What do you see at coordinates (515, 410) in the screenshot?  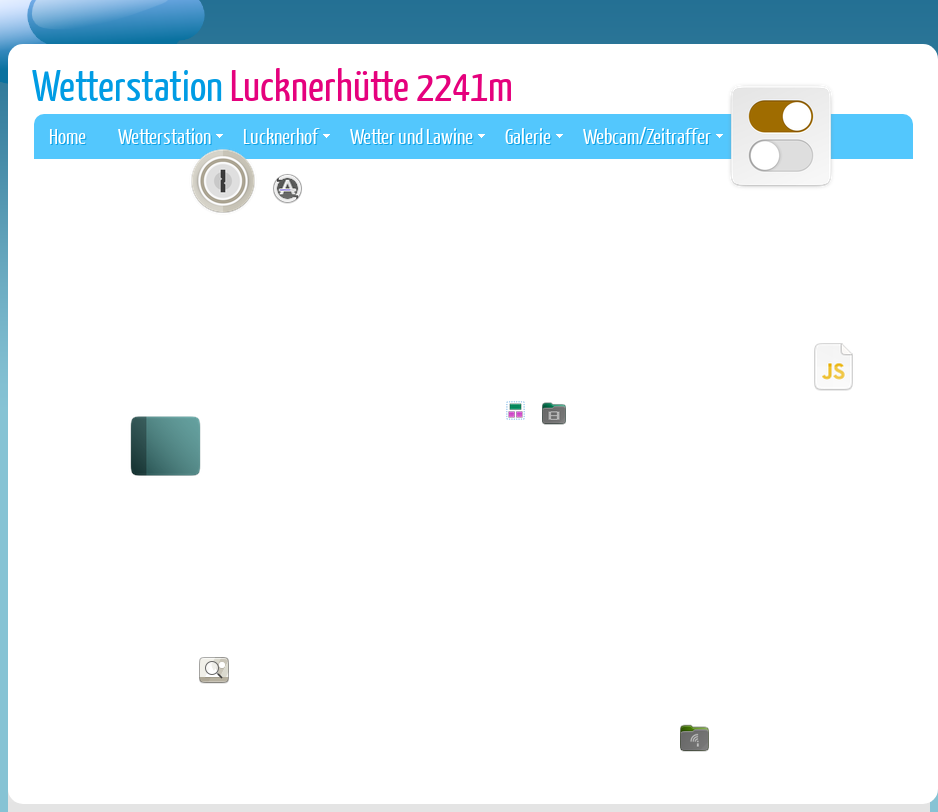 I see `select all items in the current view` at bounding box center [515, 410].